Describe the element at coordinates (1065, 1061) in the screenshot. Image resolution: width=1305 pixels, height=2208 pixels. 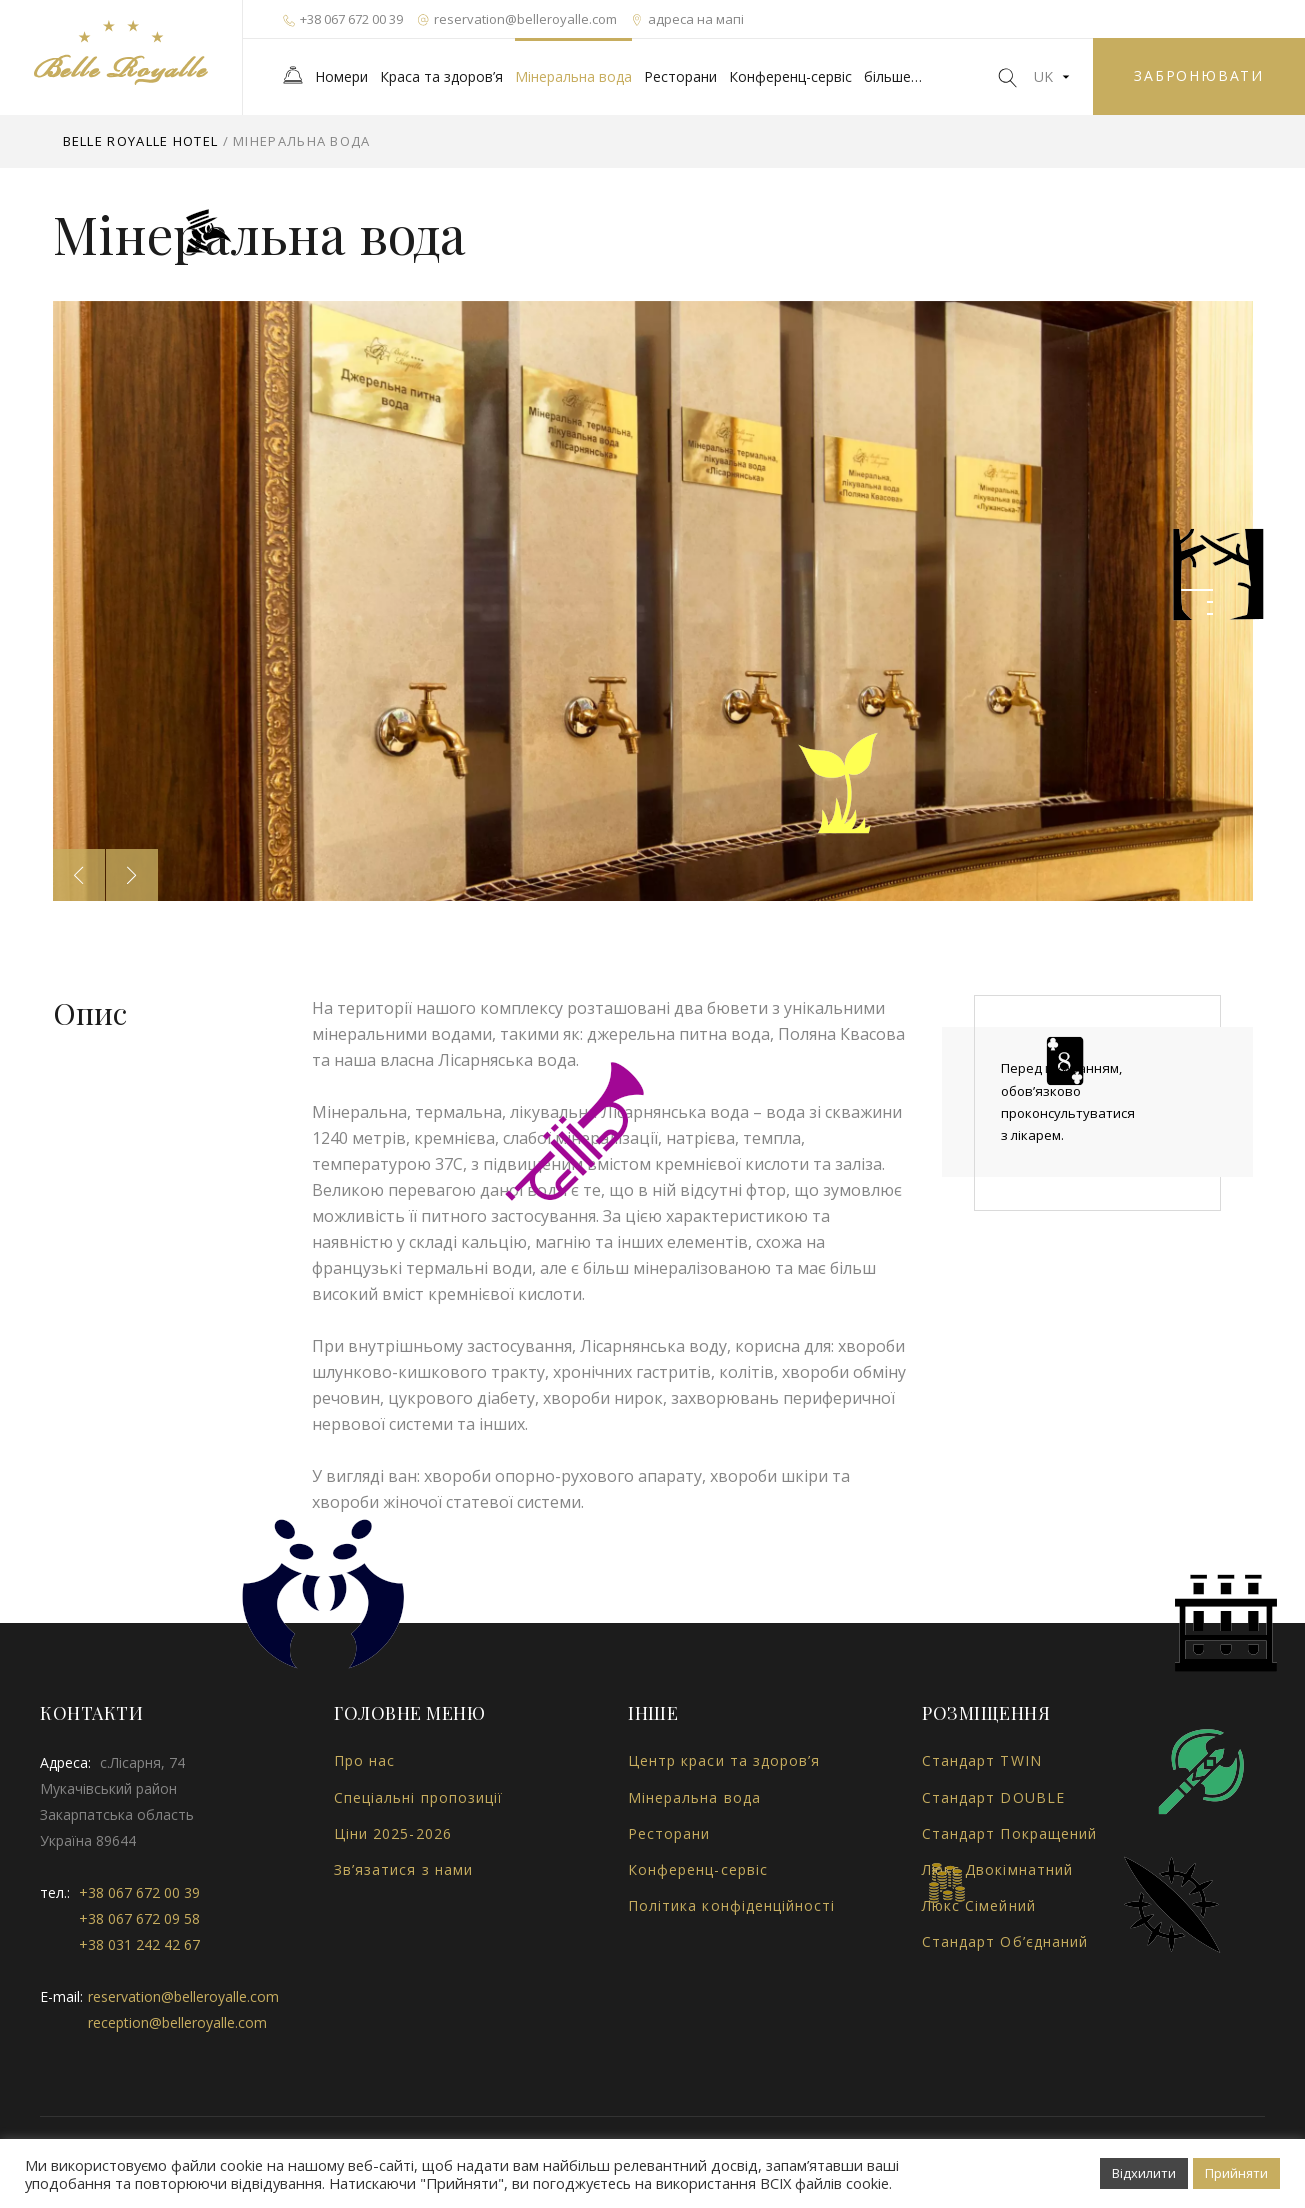
I see `eight of clubs playing card` at that location.